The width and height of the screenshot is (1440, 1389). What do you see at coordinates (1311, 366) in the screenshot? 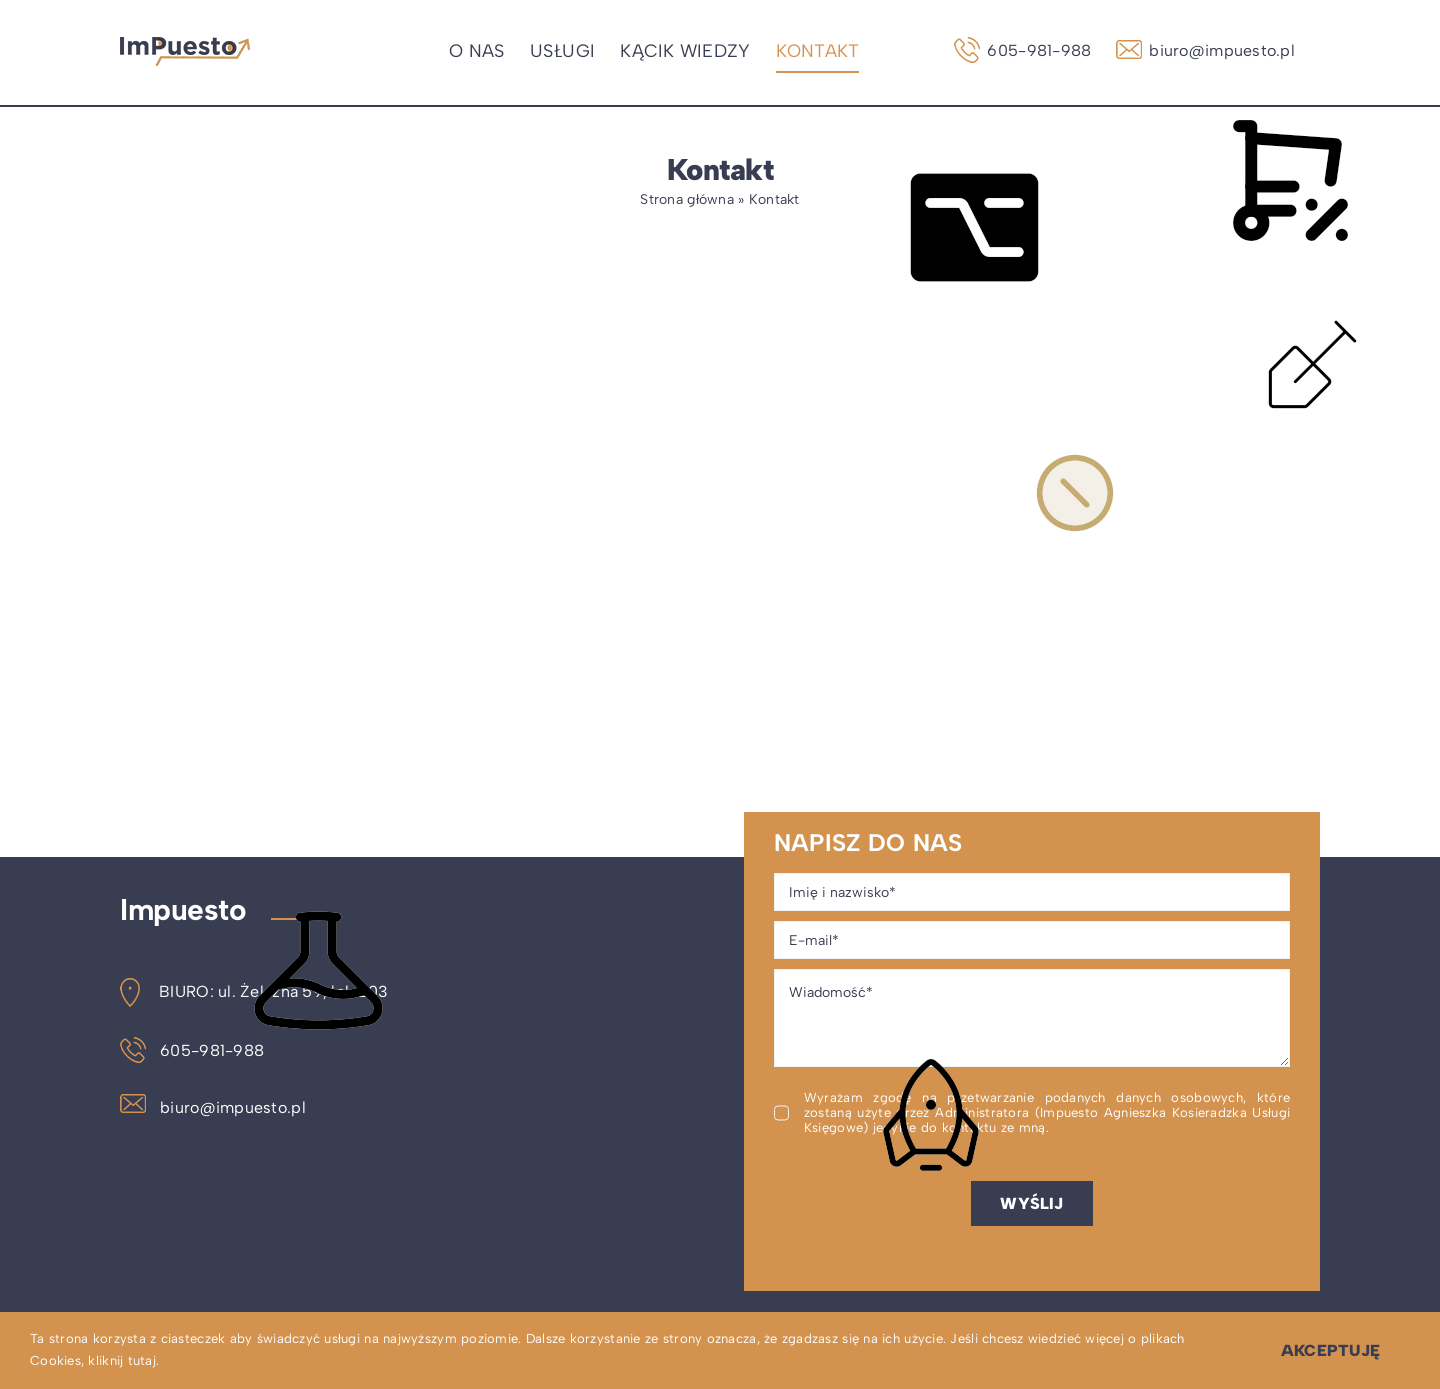
I see `access gardening or landscaping tools` at bounding box center [1311, 366].